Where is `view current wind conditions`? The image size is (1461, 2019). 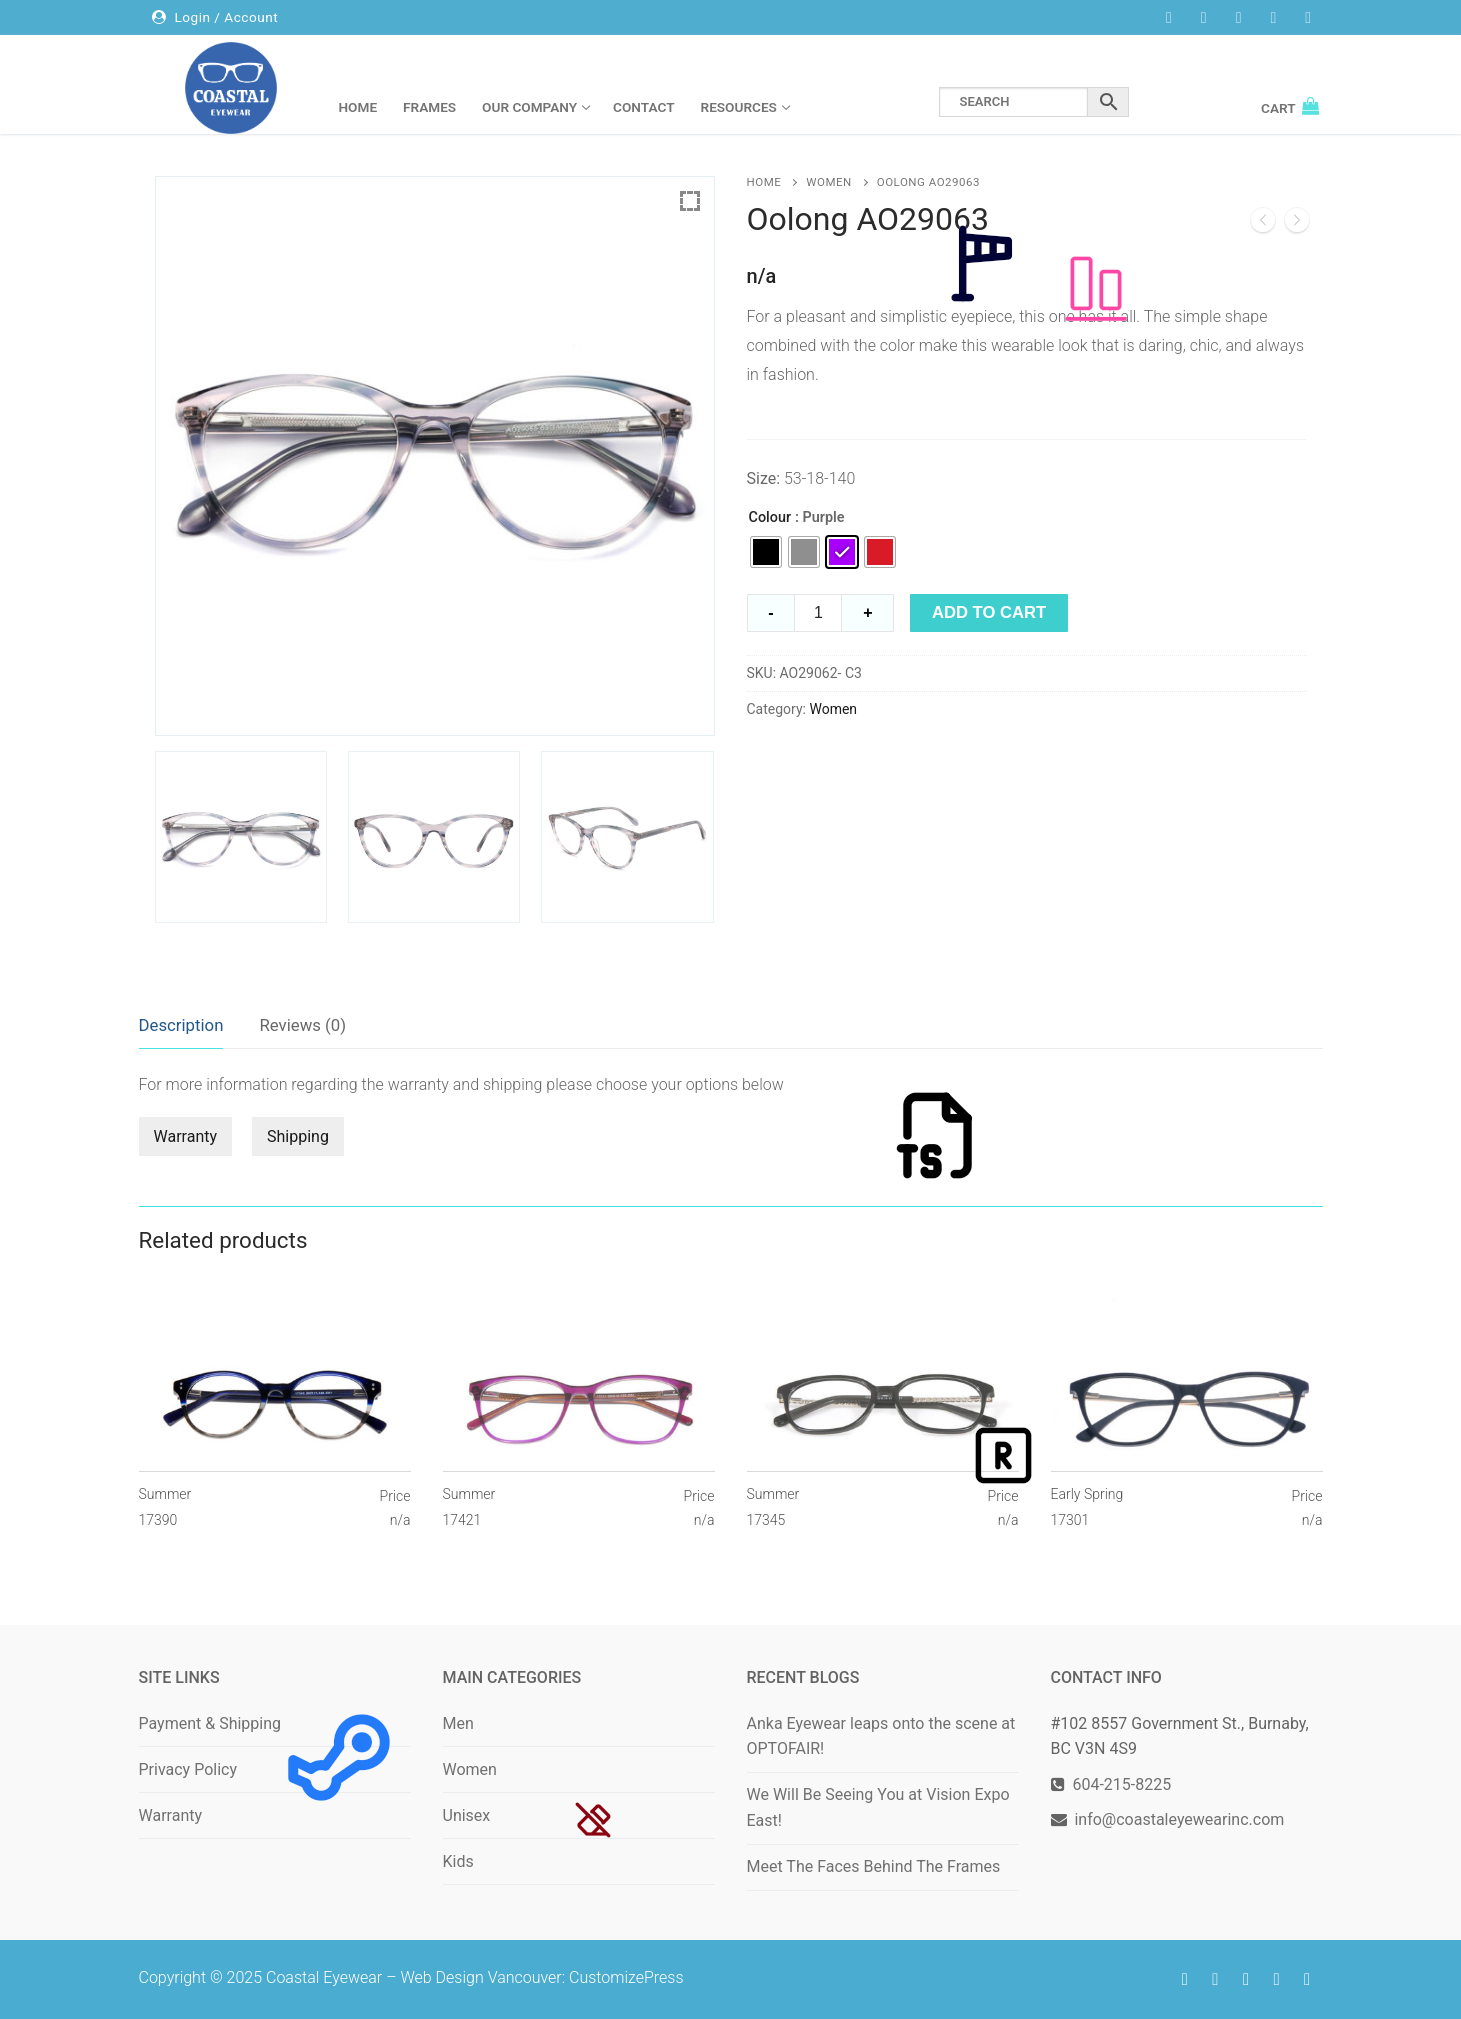 view current wind conditions is located at coordinates (985, 263).